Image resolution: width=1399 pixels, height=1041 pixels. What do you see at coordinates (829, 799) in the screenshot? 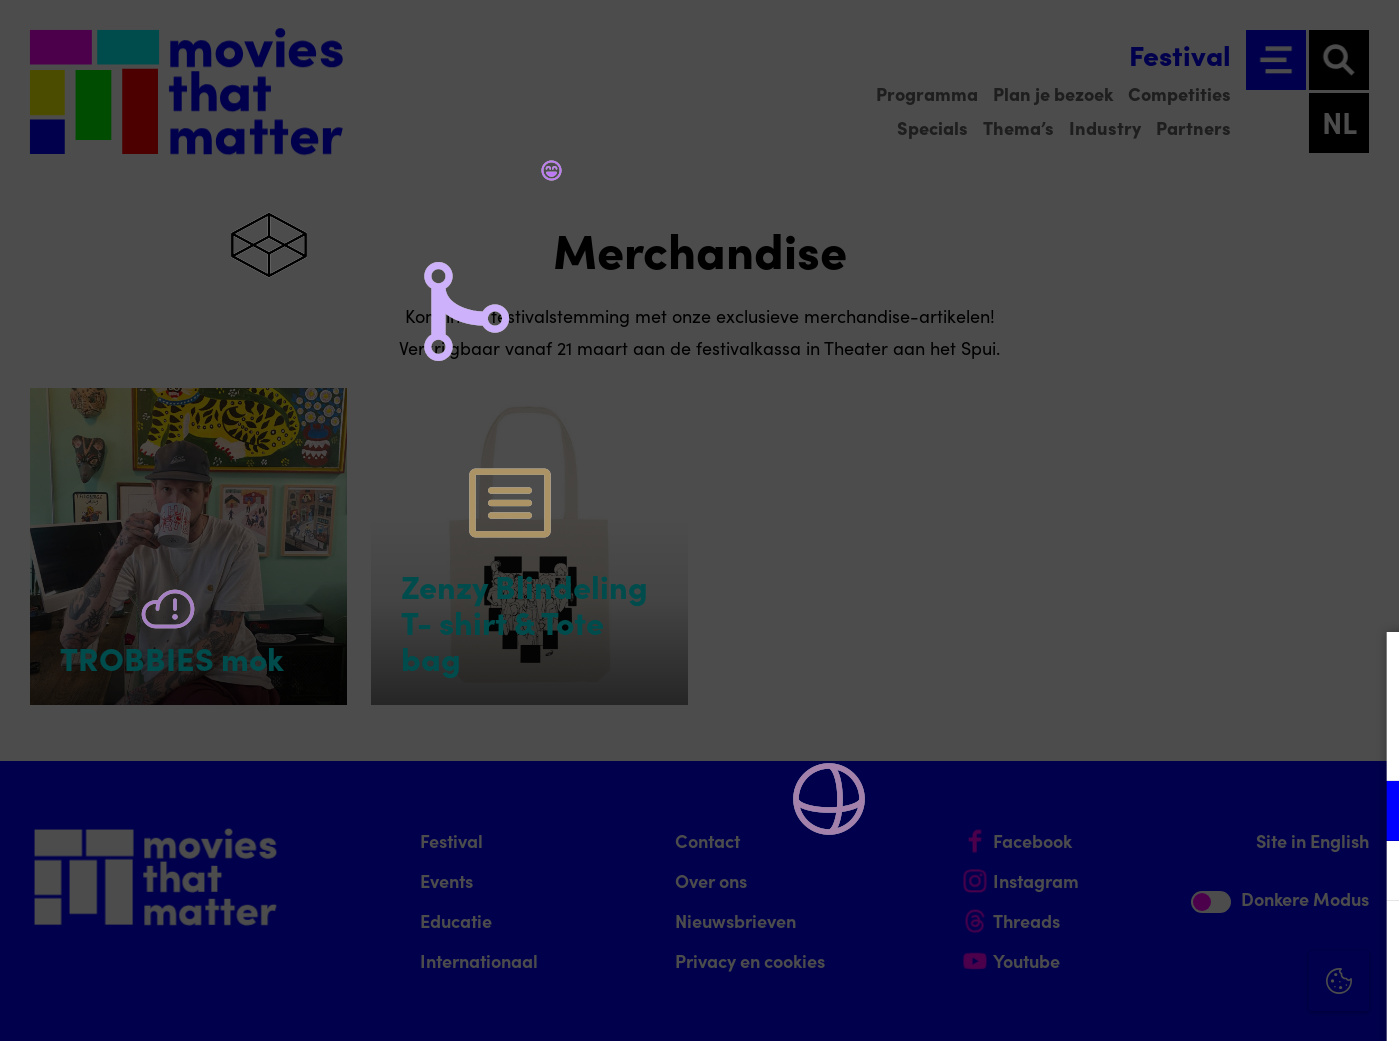
I see `access global or worldwide settings` at bounding box center [829, 799].